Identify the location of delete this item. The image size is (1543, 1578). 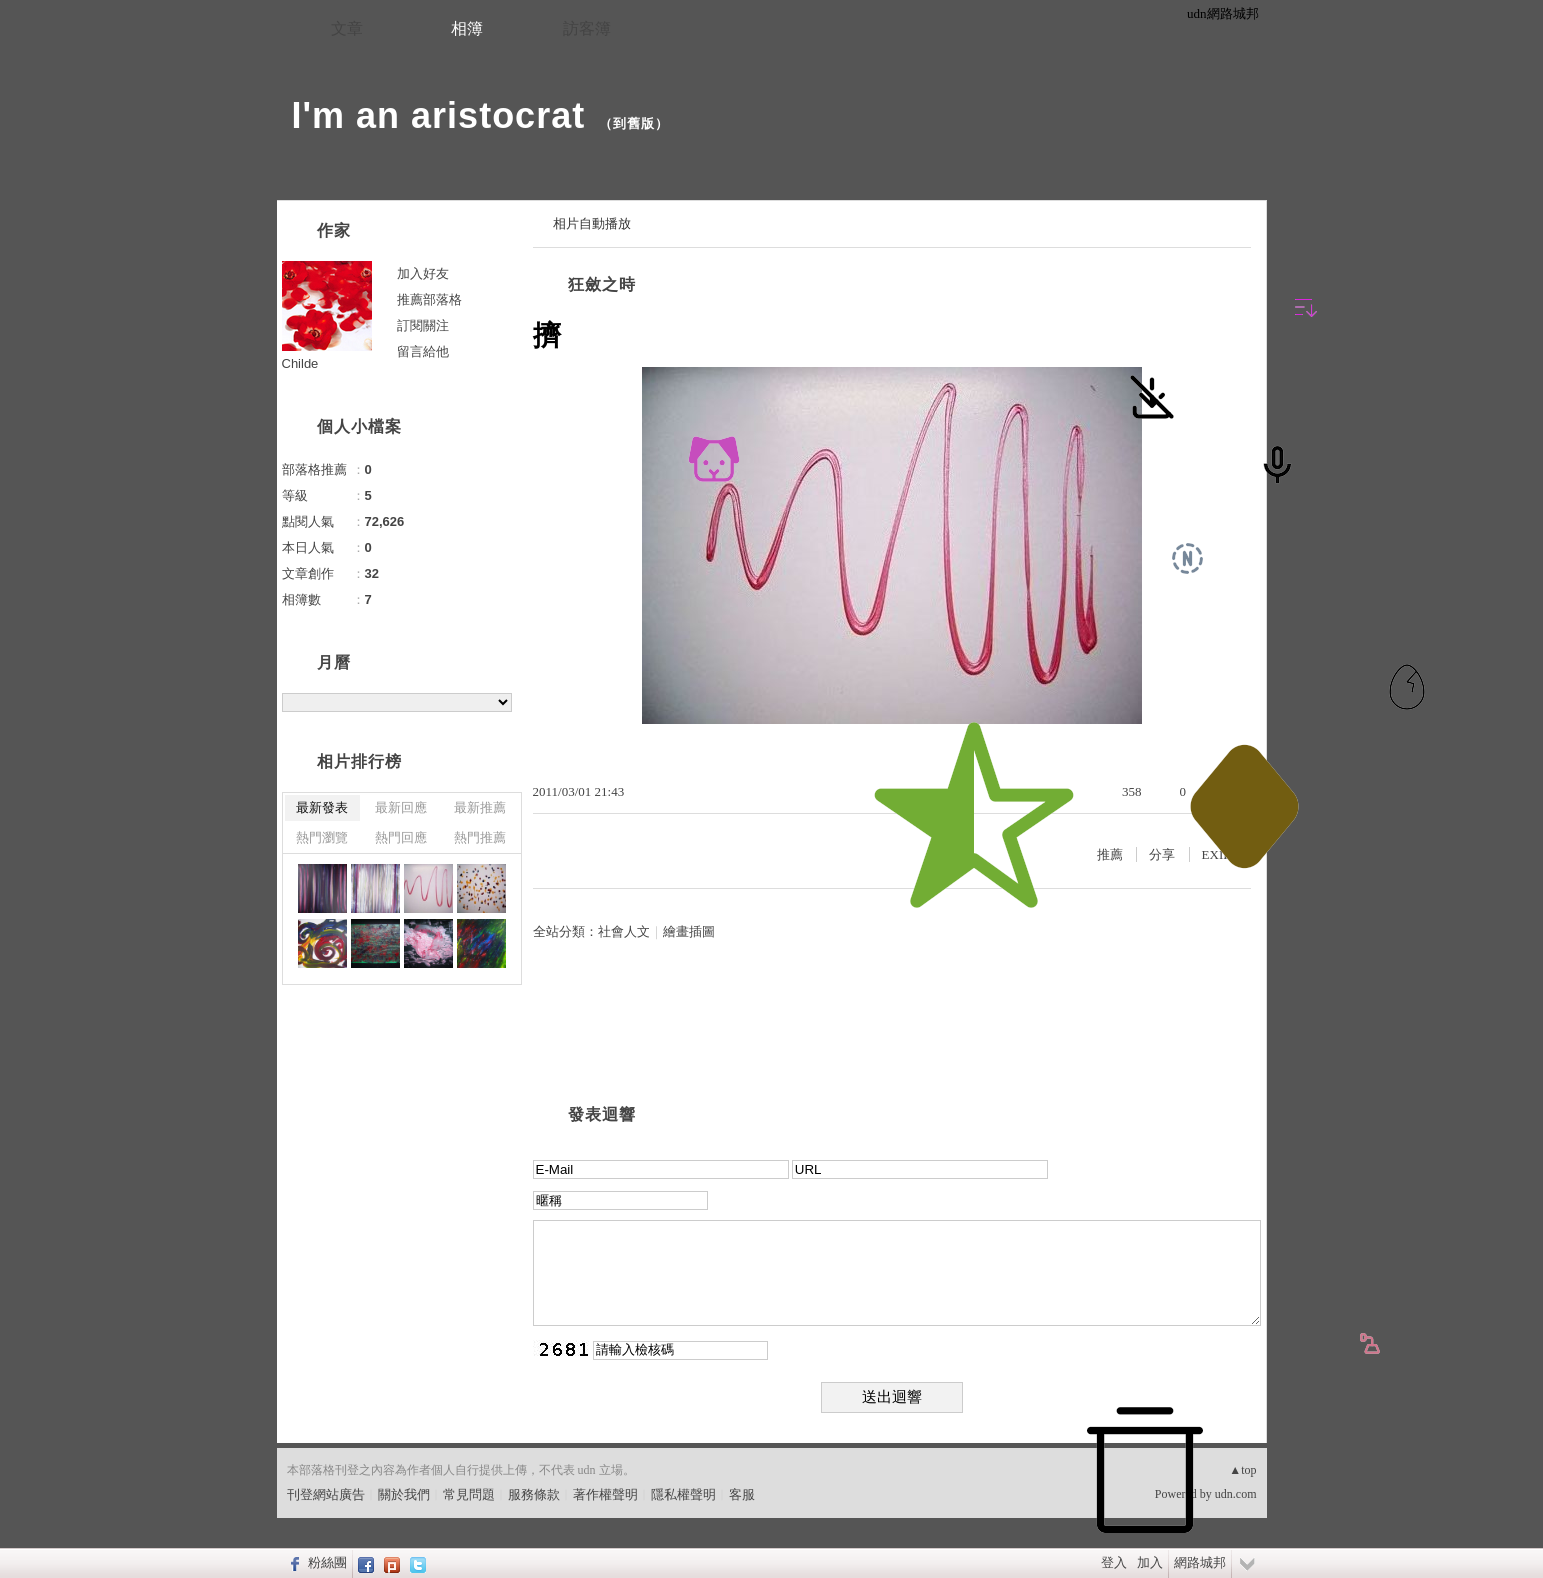
(1145, 1475).